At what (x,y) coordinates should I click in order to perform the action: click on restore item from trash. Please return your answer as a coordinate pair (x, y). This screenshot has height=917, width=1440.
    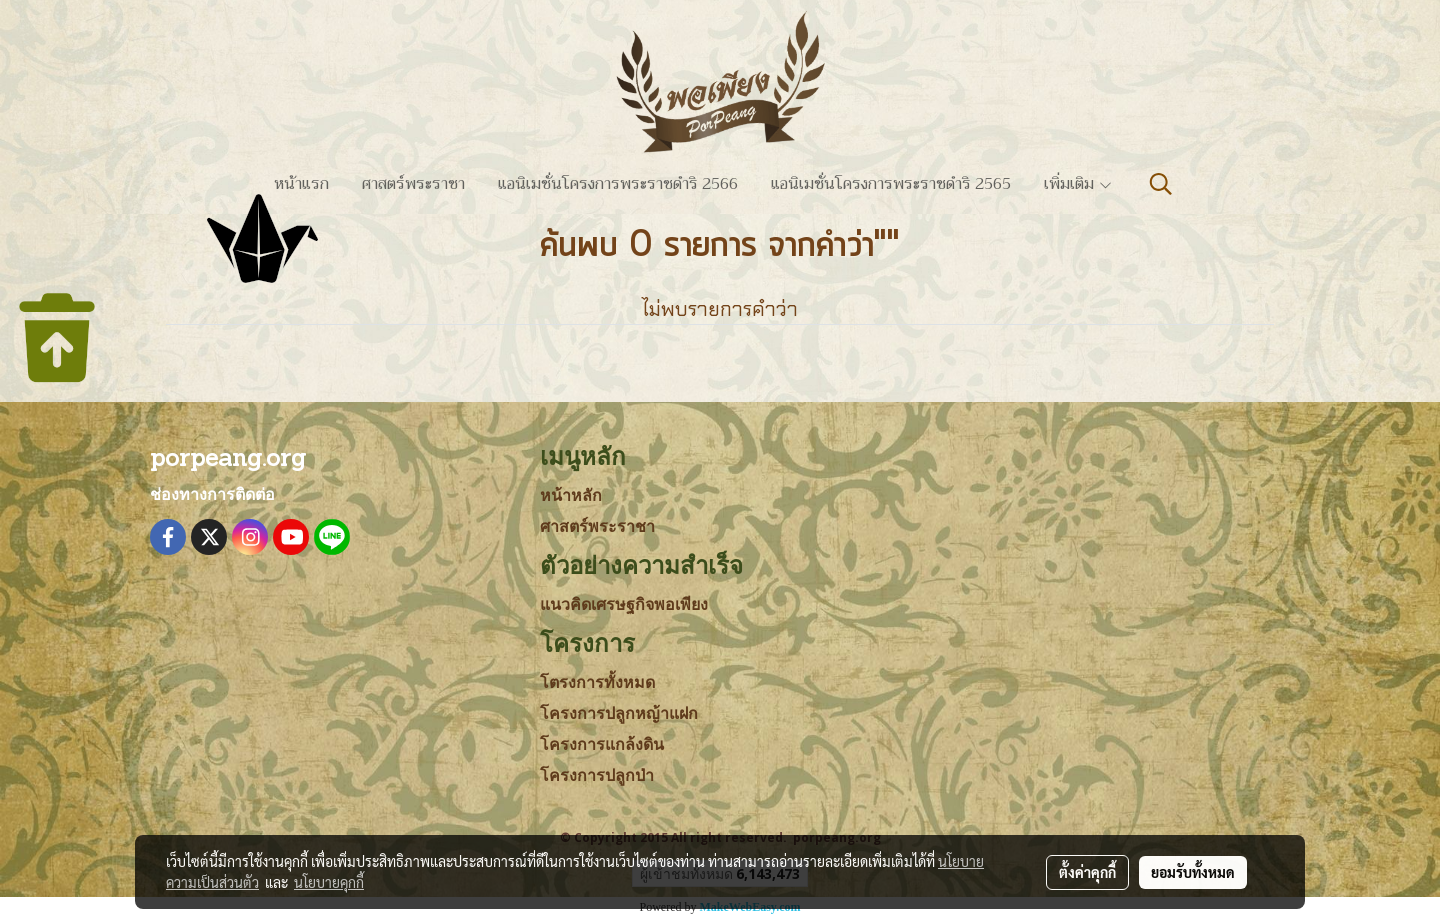
    Looking at the image, I should click on (57, 339).